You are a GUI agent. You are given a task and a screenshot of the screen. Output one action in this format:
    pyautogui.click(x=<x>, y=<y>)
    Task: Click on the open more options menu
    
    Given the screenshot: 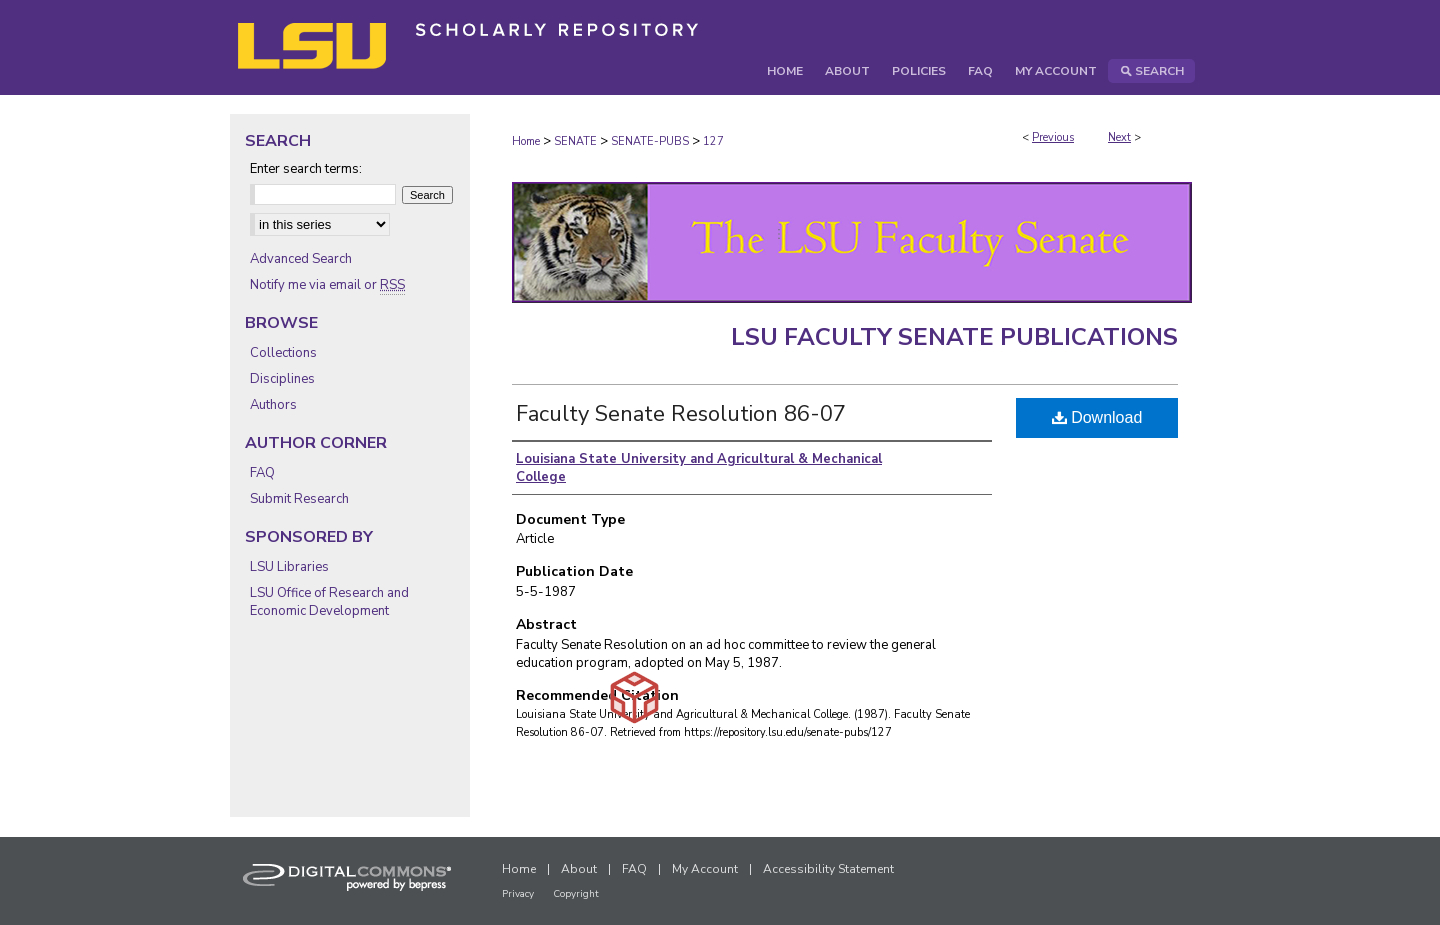 What is the action you would take?
    pyautogui.click(x=779, y=234)
    